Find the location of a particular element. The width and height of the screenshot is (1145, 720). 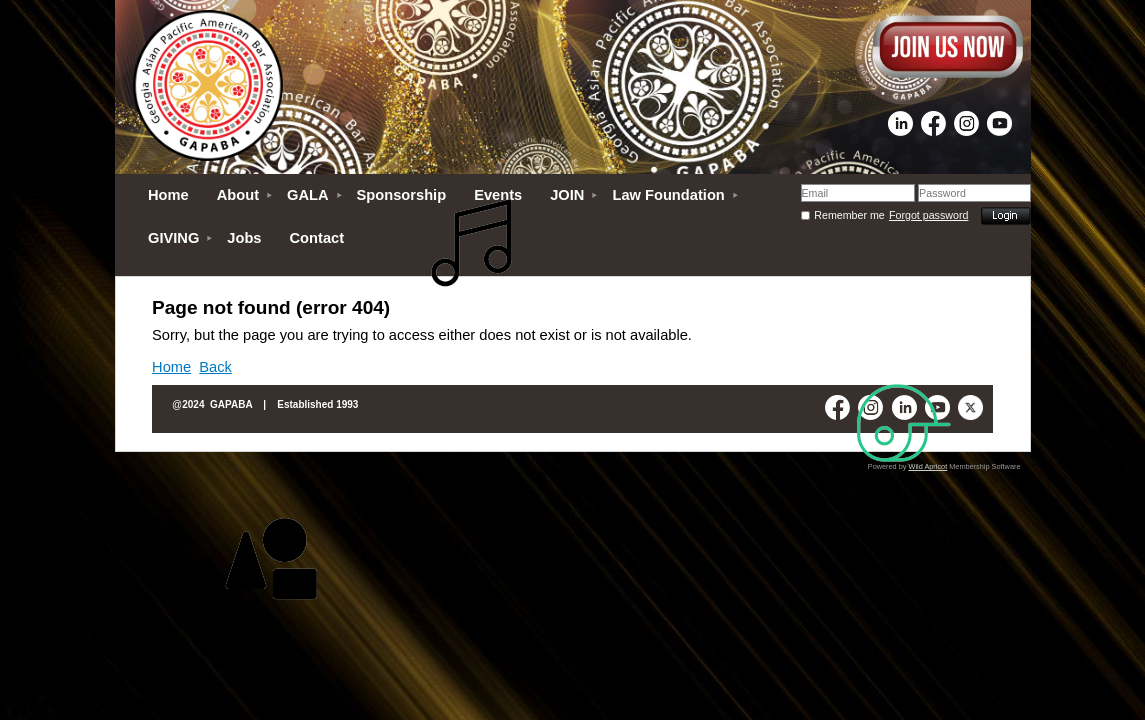

access shape tools or drawing options is located at coordinates (273, 562).